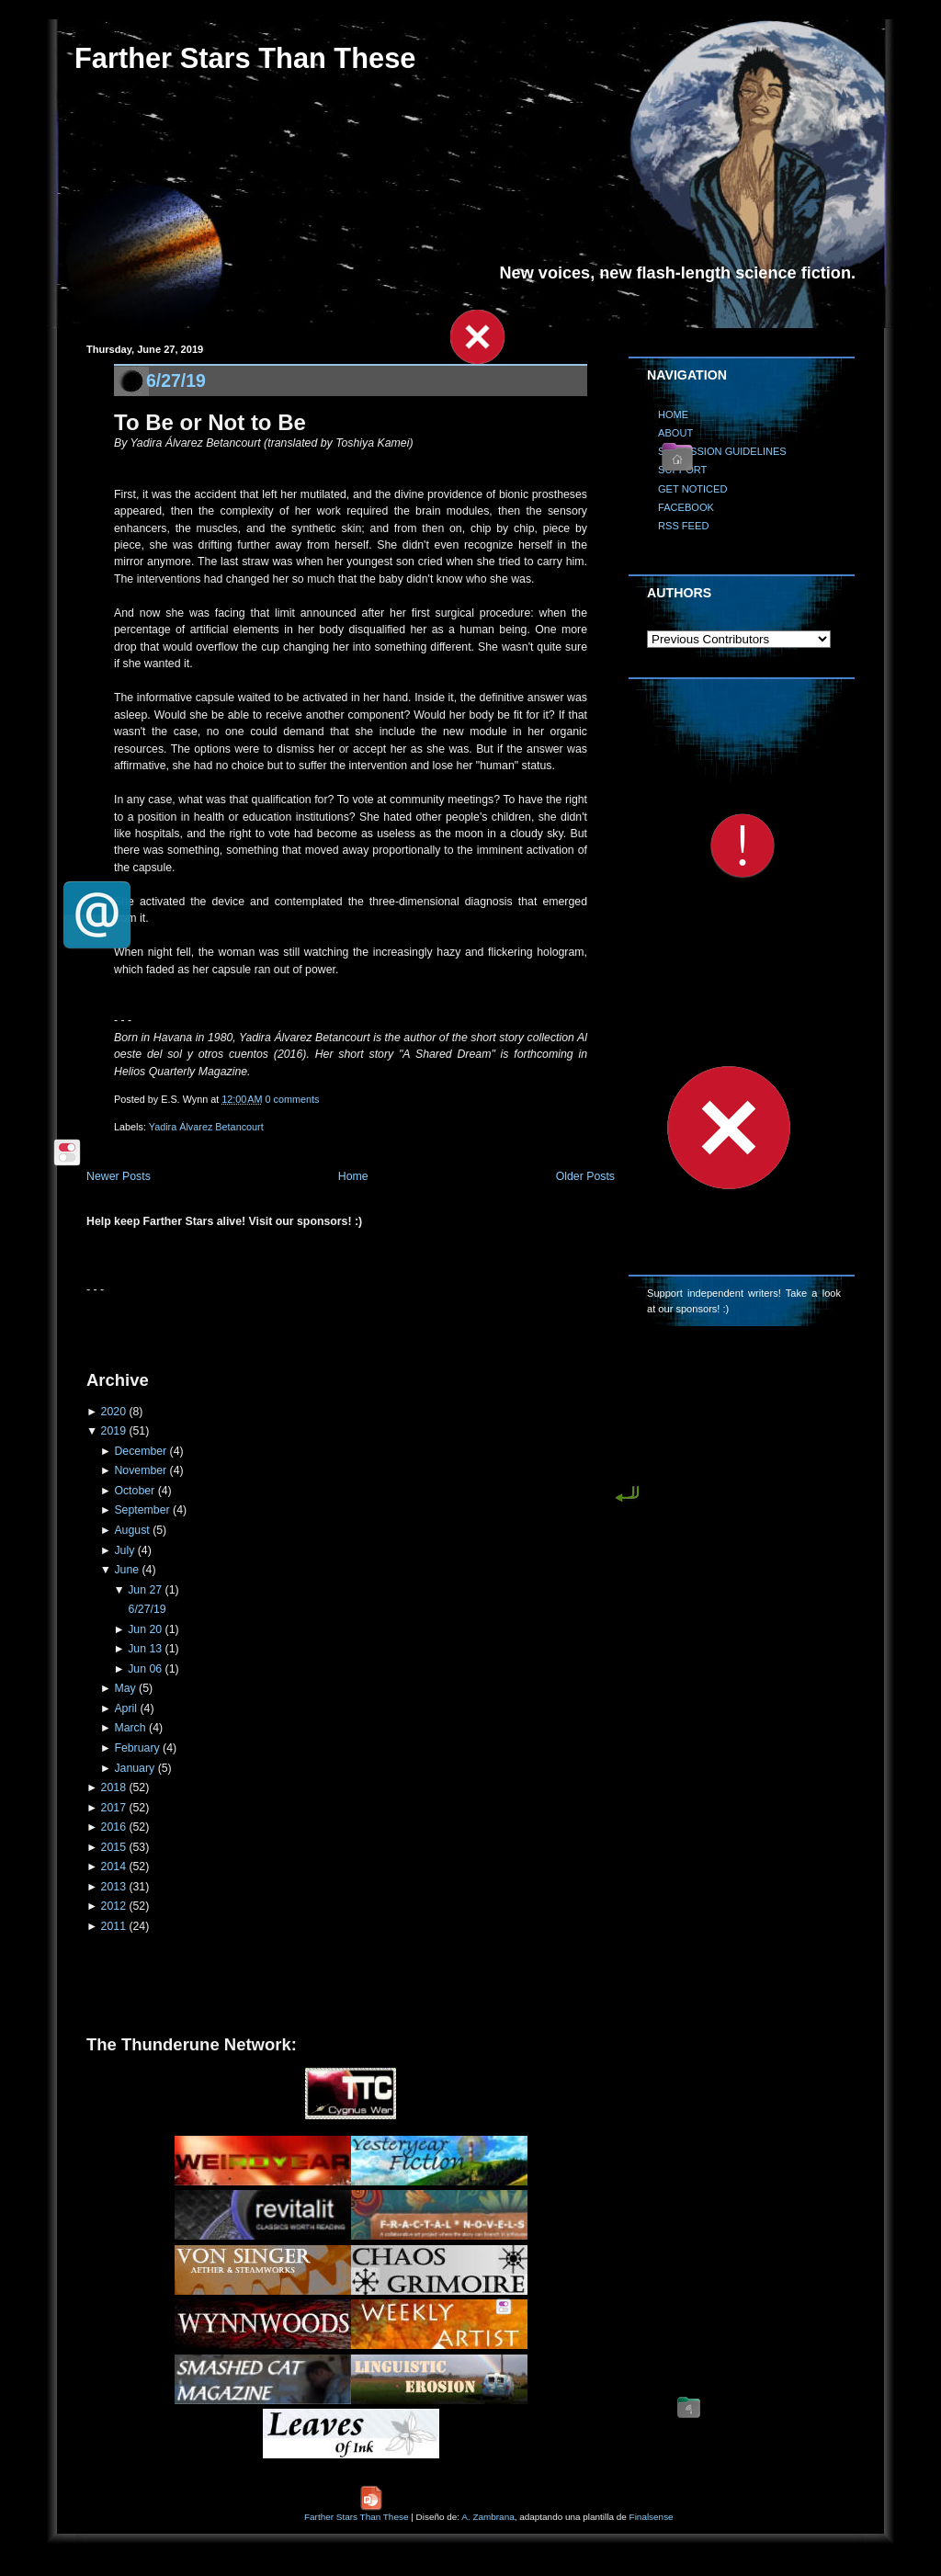  What do you see at coordinates (627, 1492) in the screenshot?
I see `reply to all recipients of an email` at bounding box center [627, 1492].